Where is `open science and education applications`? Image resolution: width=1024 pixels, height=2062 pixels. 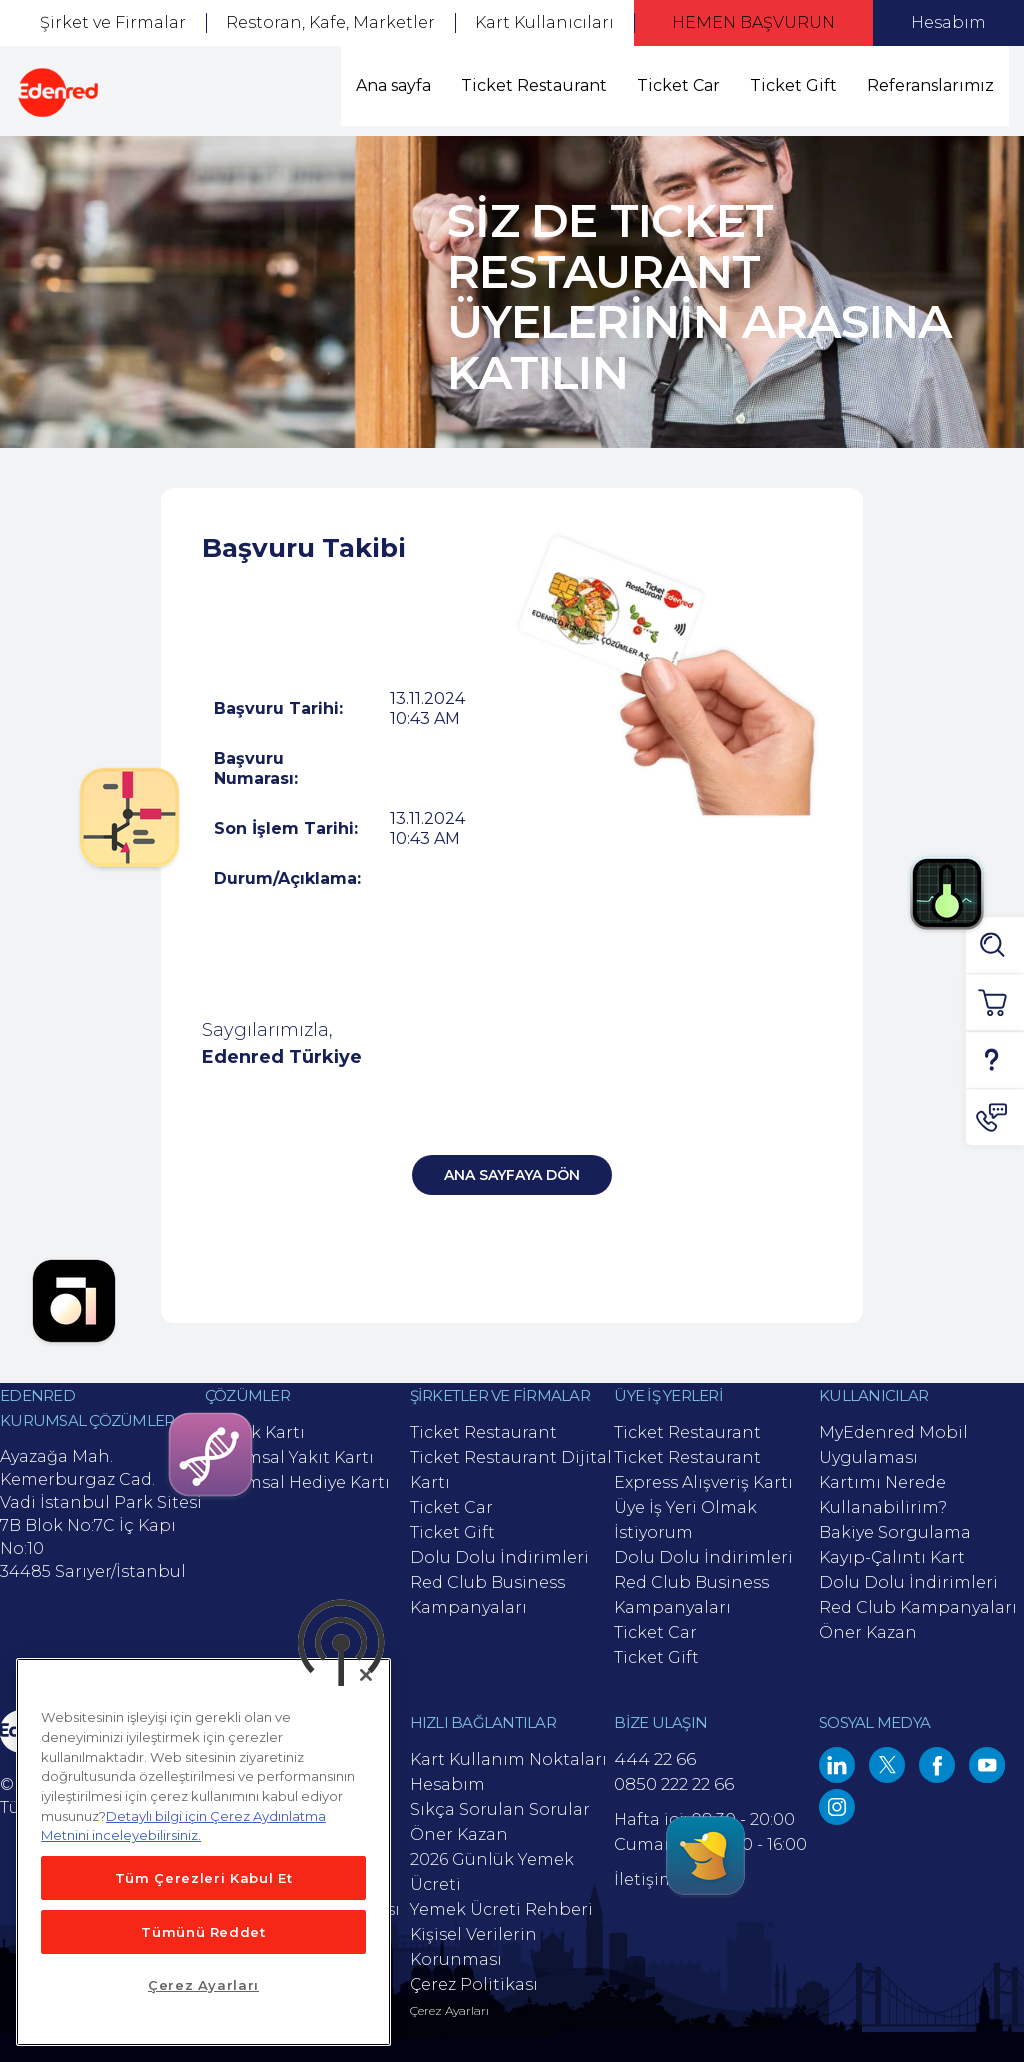
open science and education applications is located at coordinates (210, 1454).